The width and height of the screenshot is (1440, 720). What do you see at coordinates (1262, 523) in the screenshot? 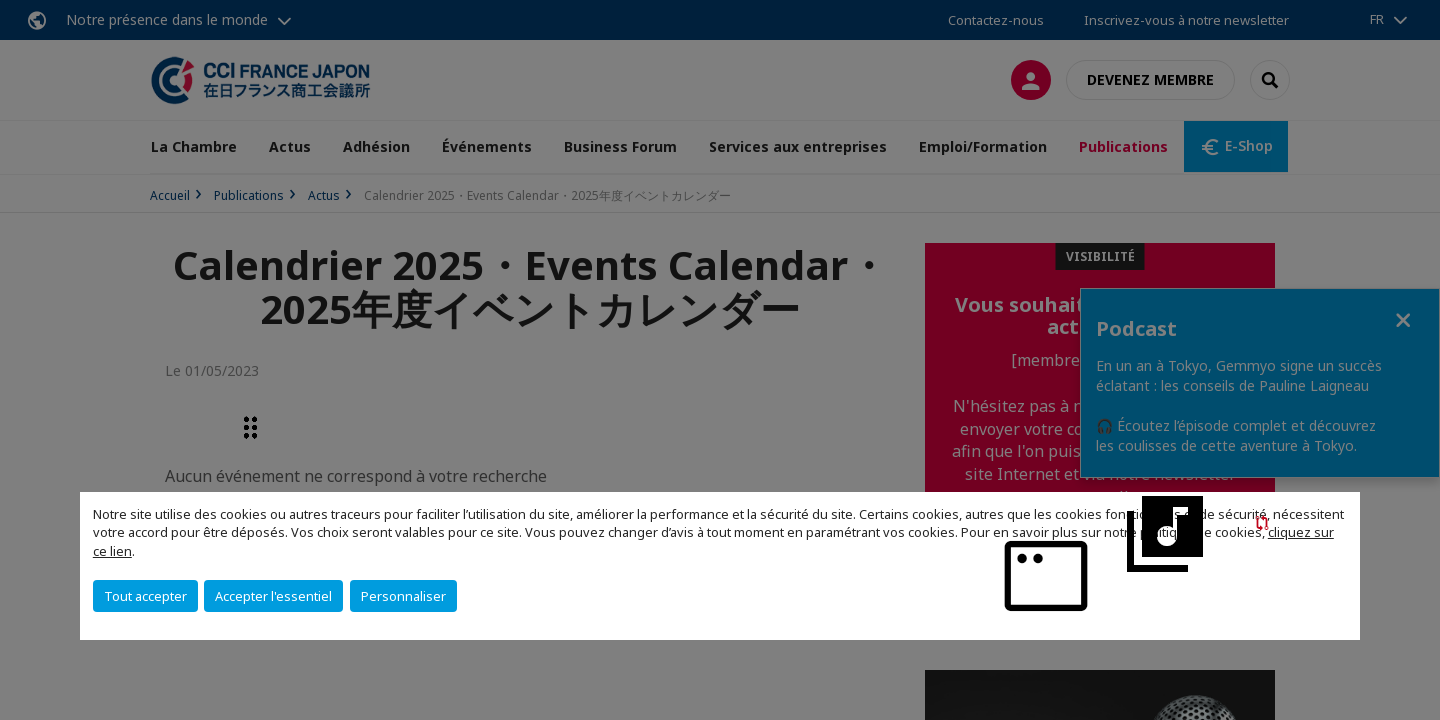
I see `compare branches or commits in version control` at bounding box center [1262, 523].